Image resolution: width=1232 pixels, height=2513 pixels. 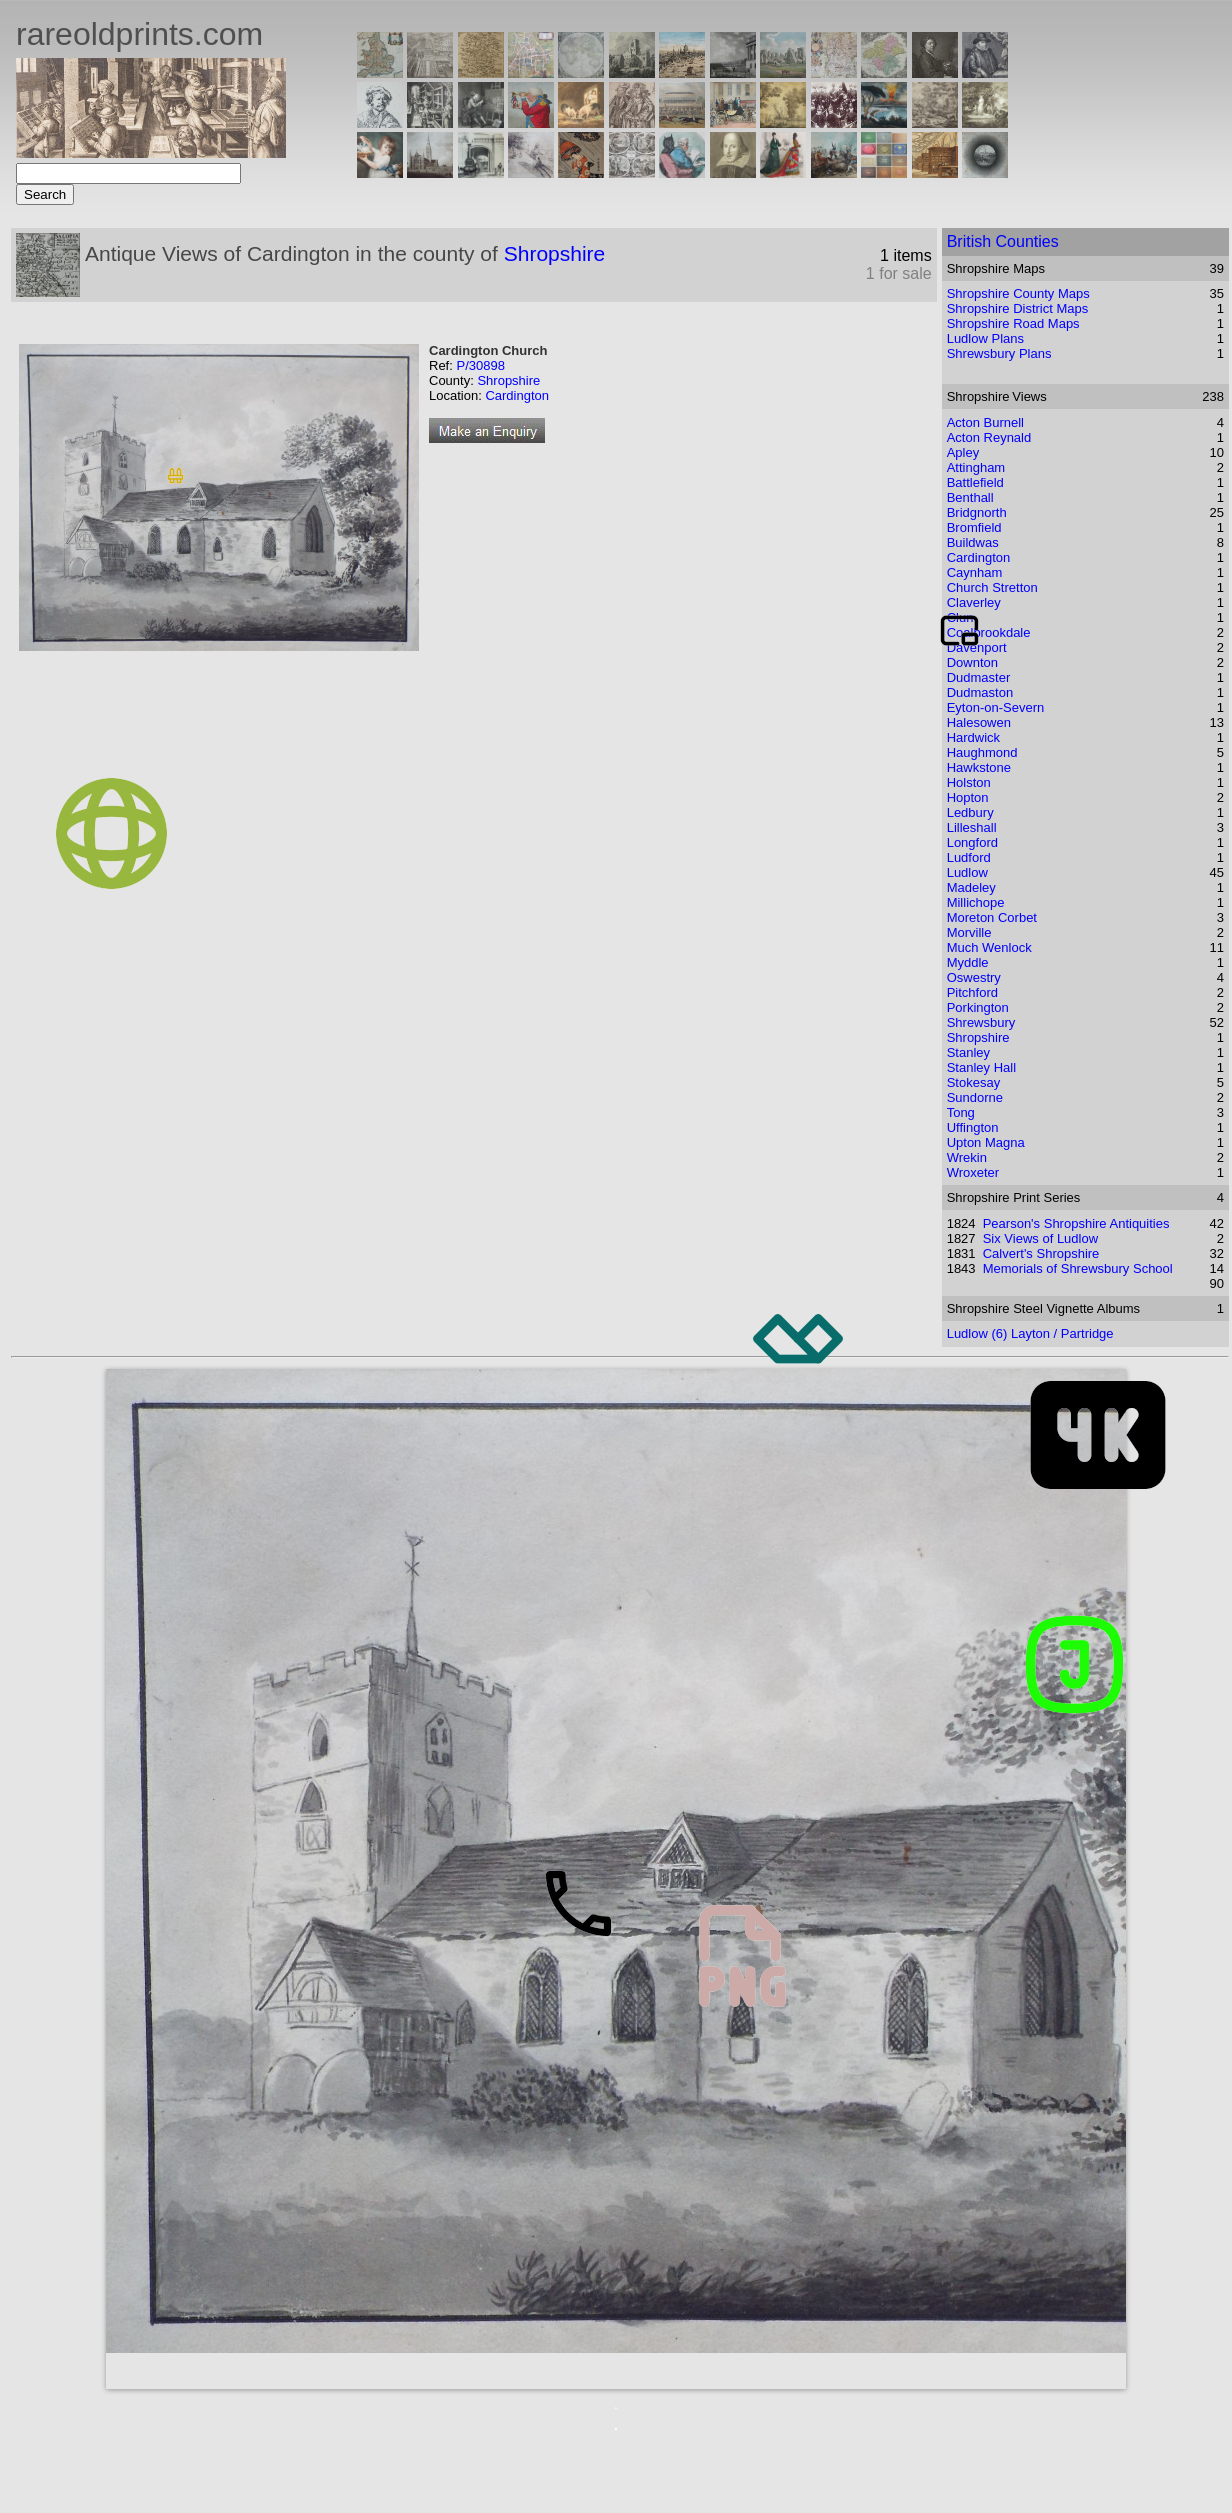 What do you see at coordinates (1098, 1435) in the screenshot?
I see `indicates 4K resolution video quality` at bounding box center [1098, 1435].